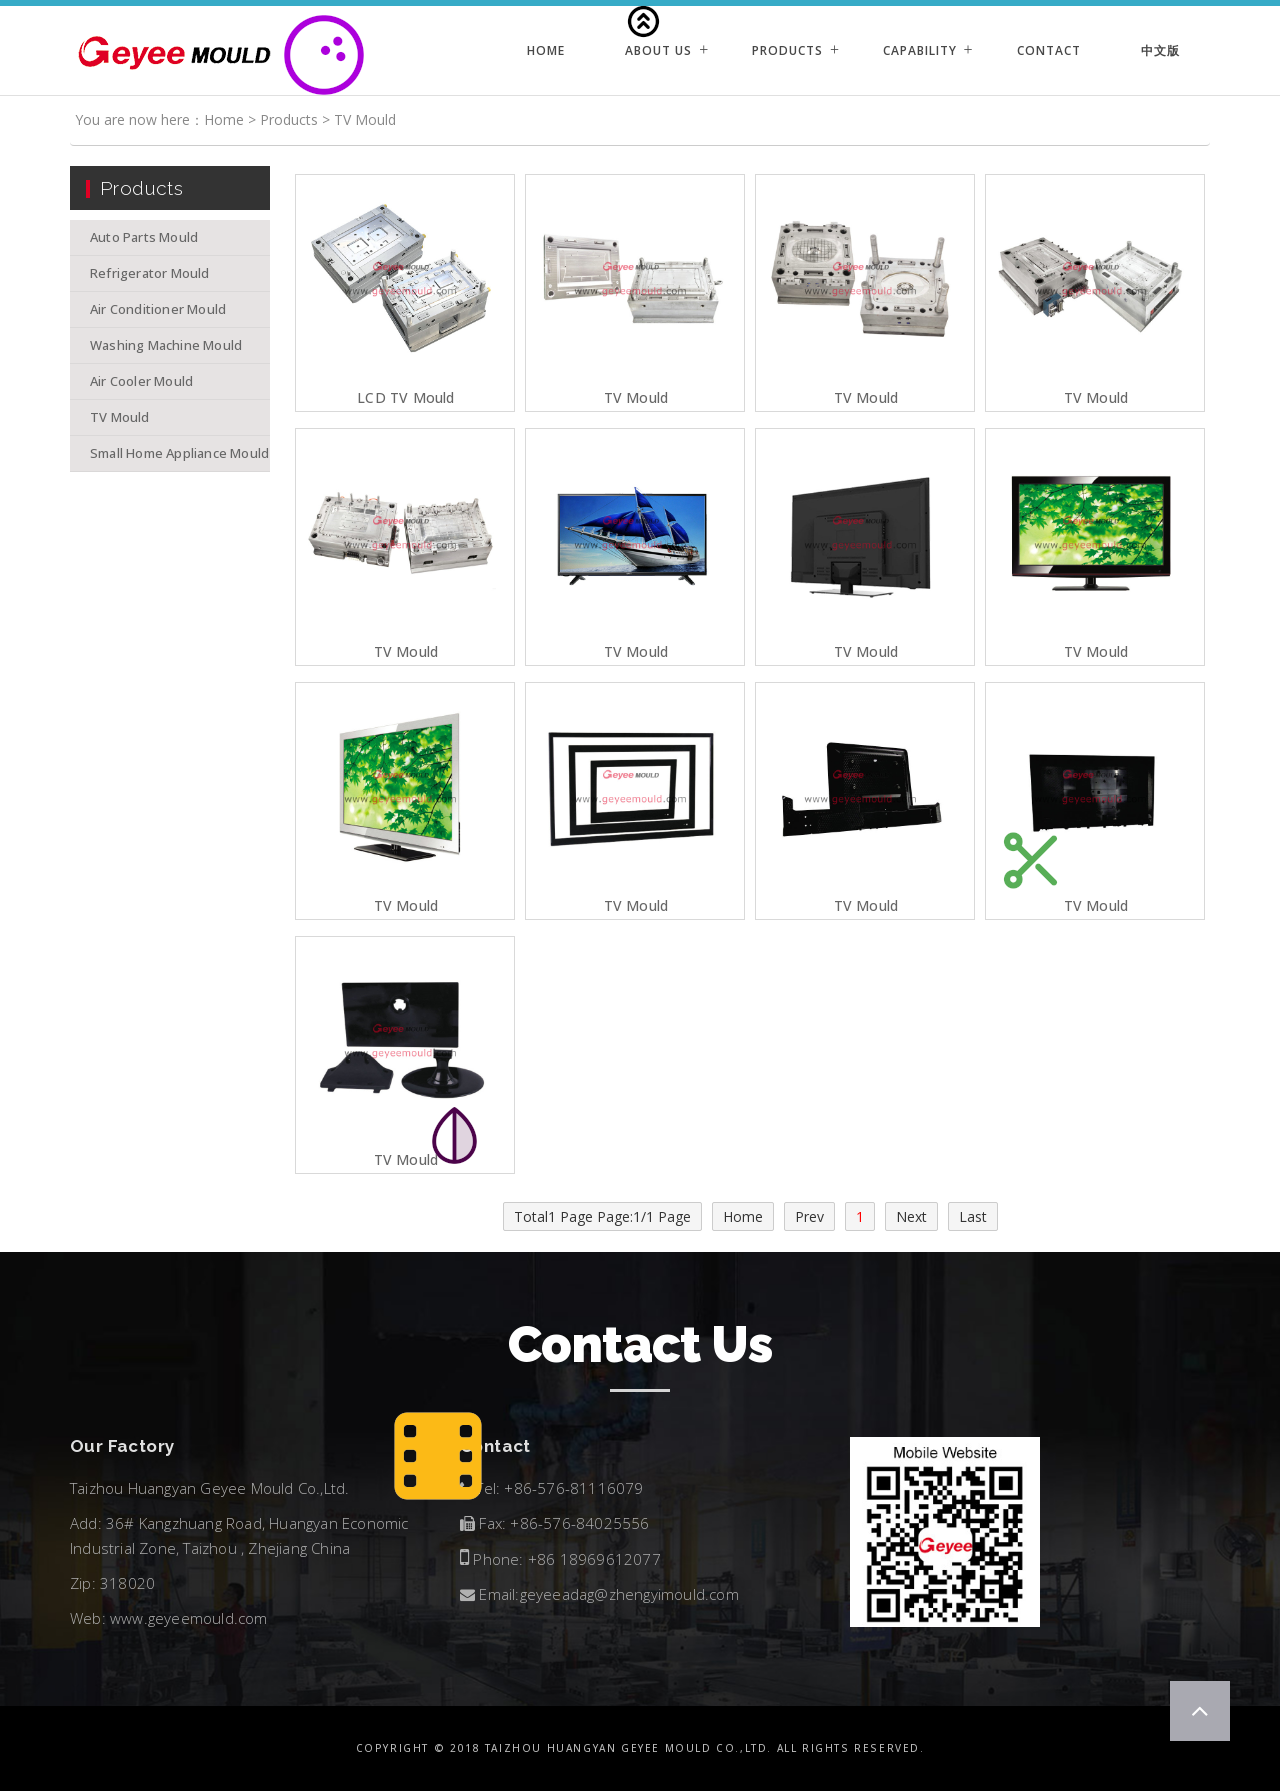 The width and height of the screenshot is (1280, 1791). What do you see at coordinates (324, 55) in the screenshot?
I see `access bowling or sports games` at bounding box center [324, 55].